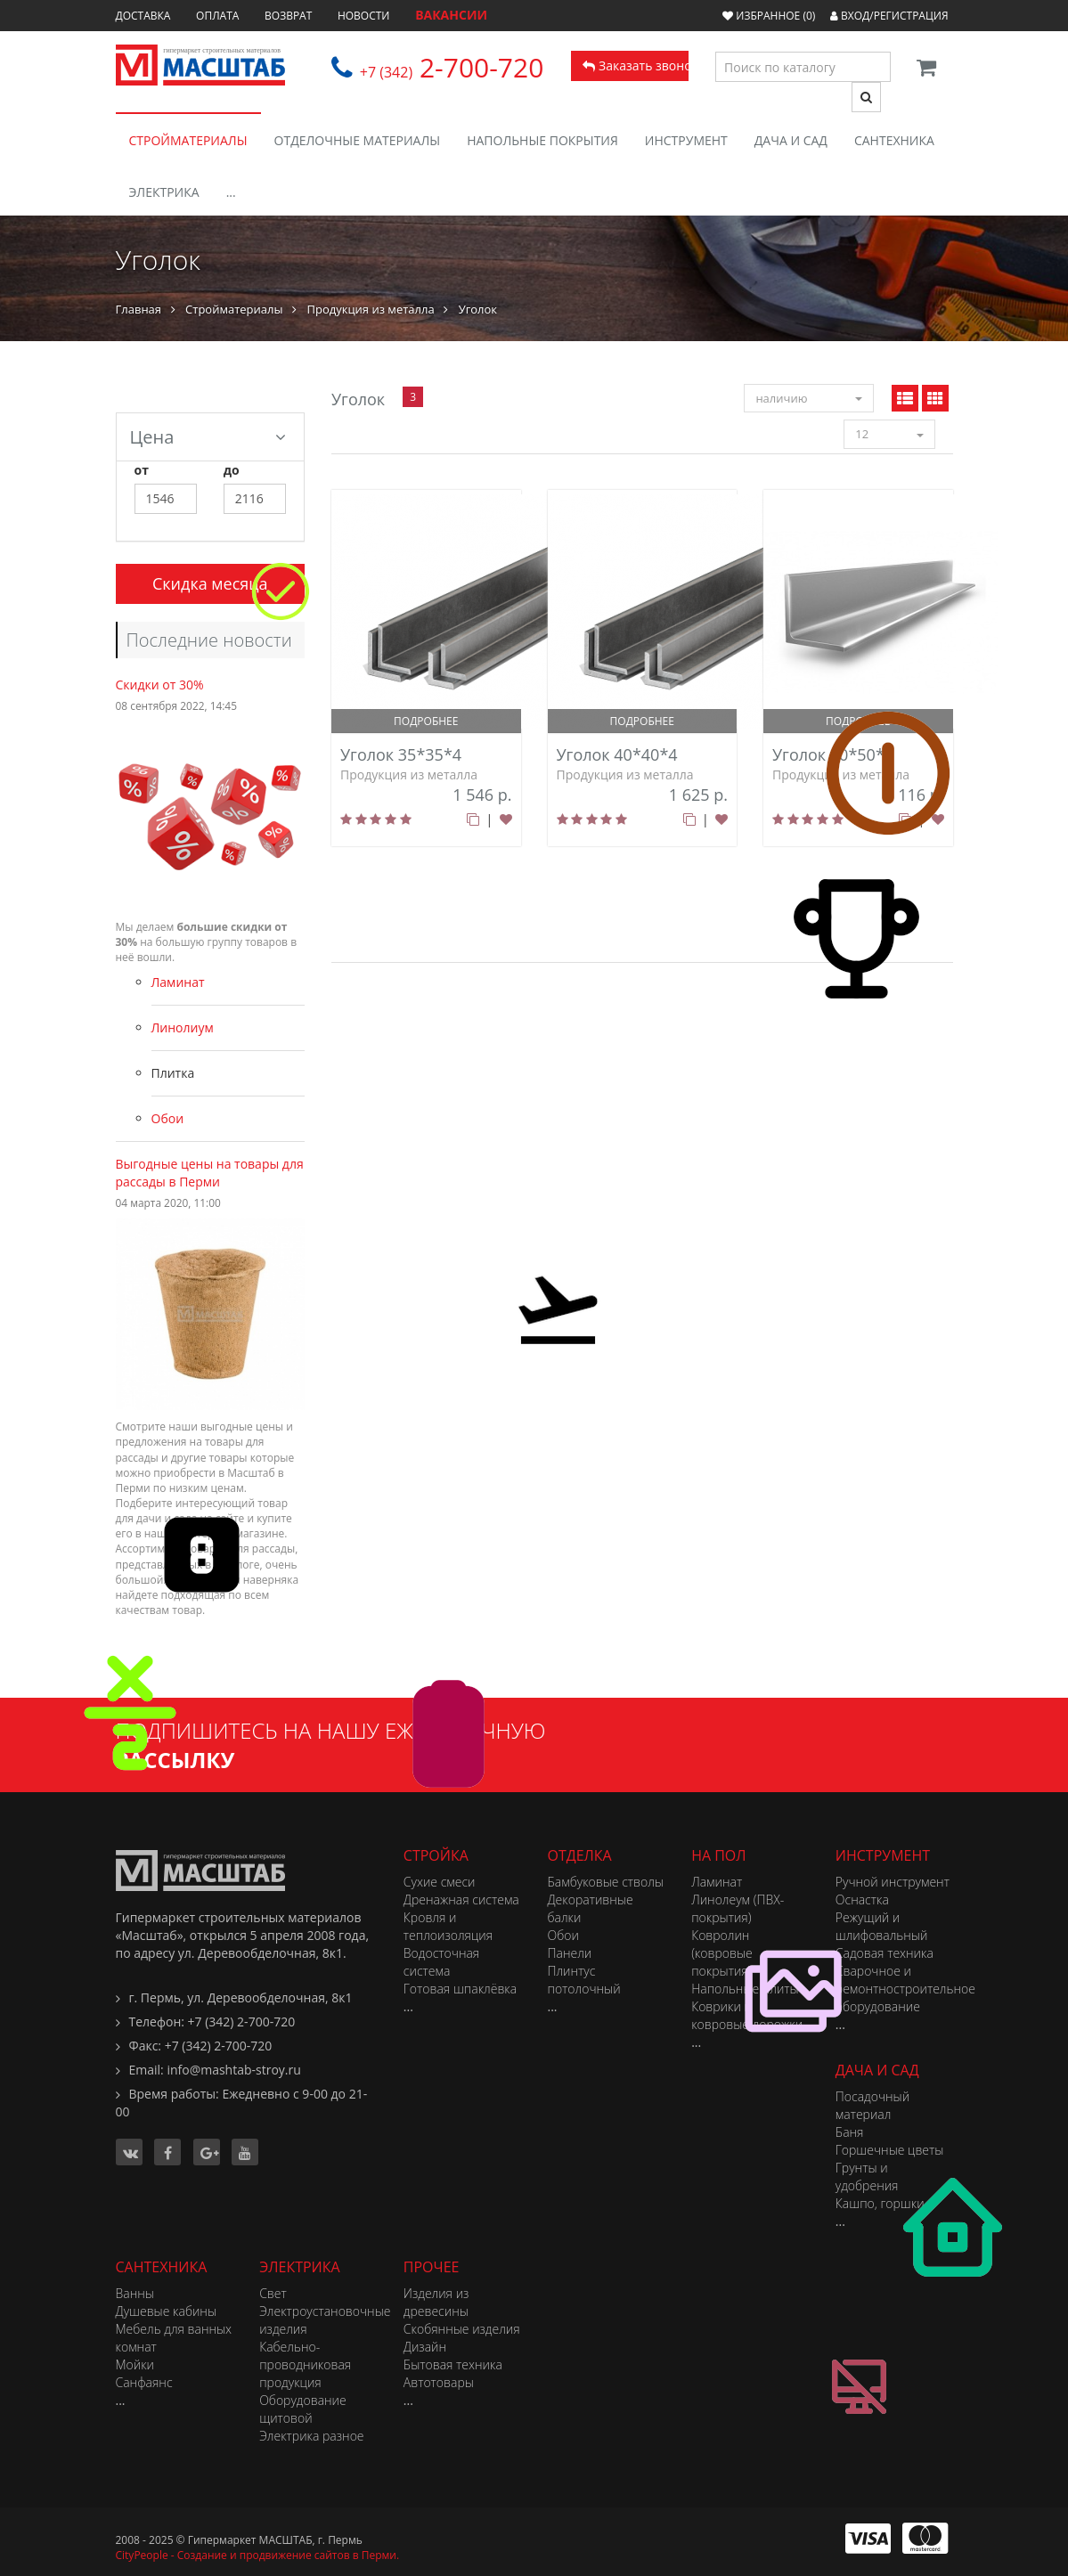  I want to click on navigate to home screen, so click(952, 2227).